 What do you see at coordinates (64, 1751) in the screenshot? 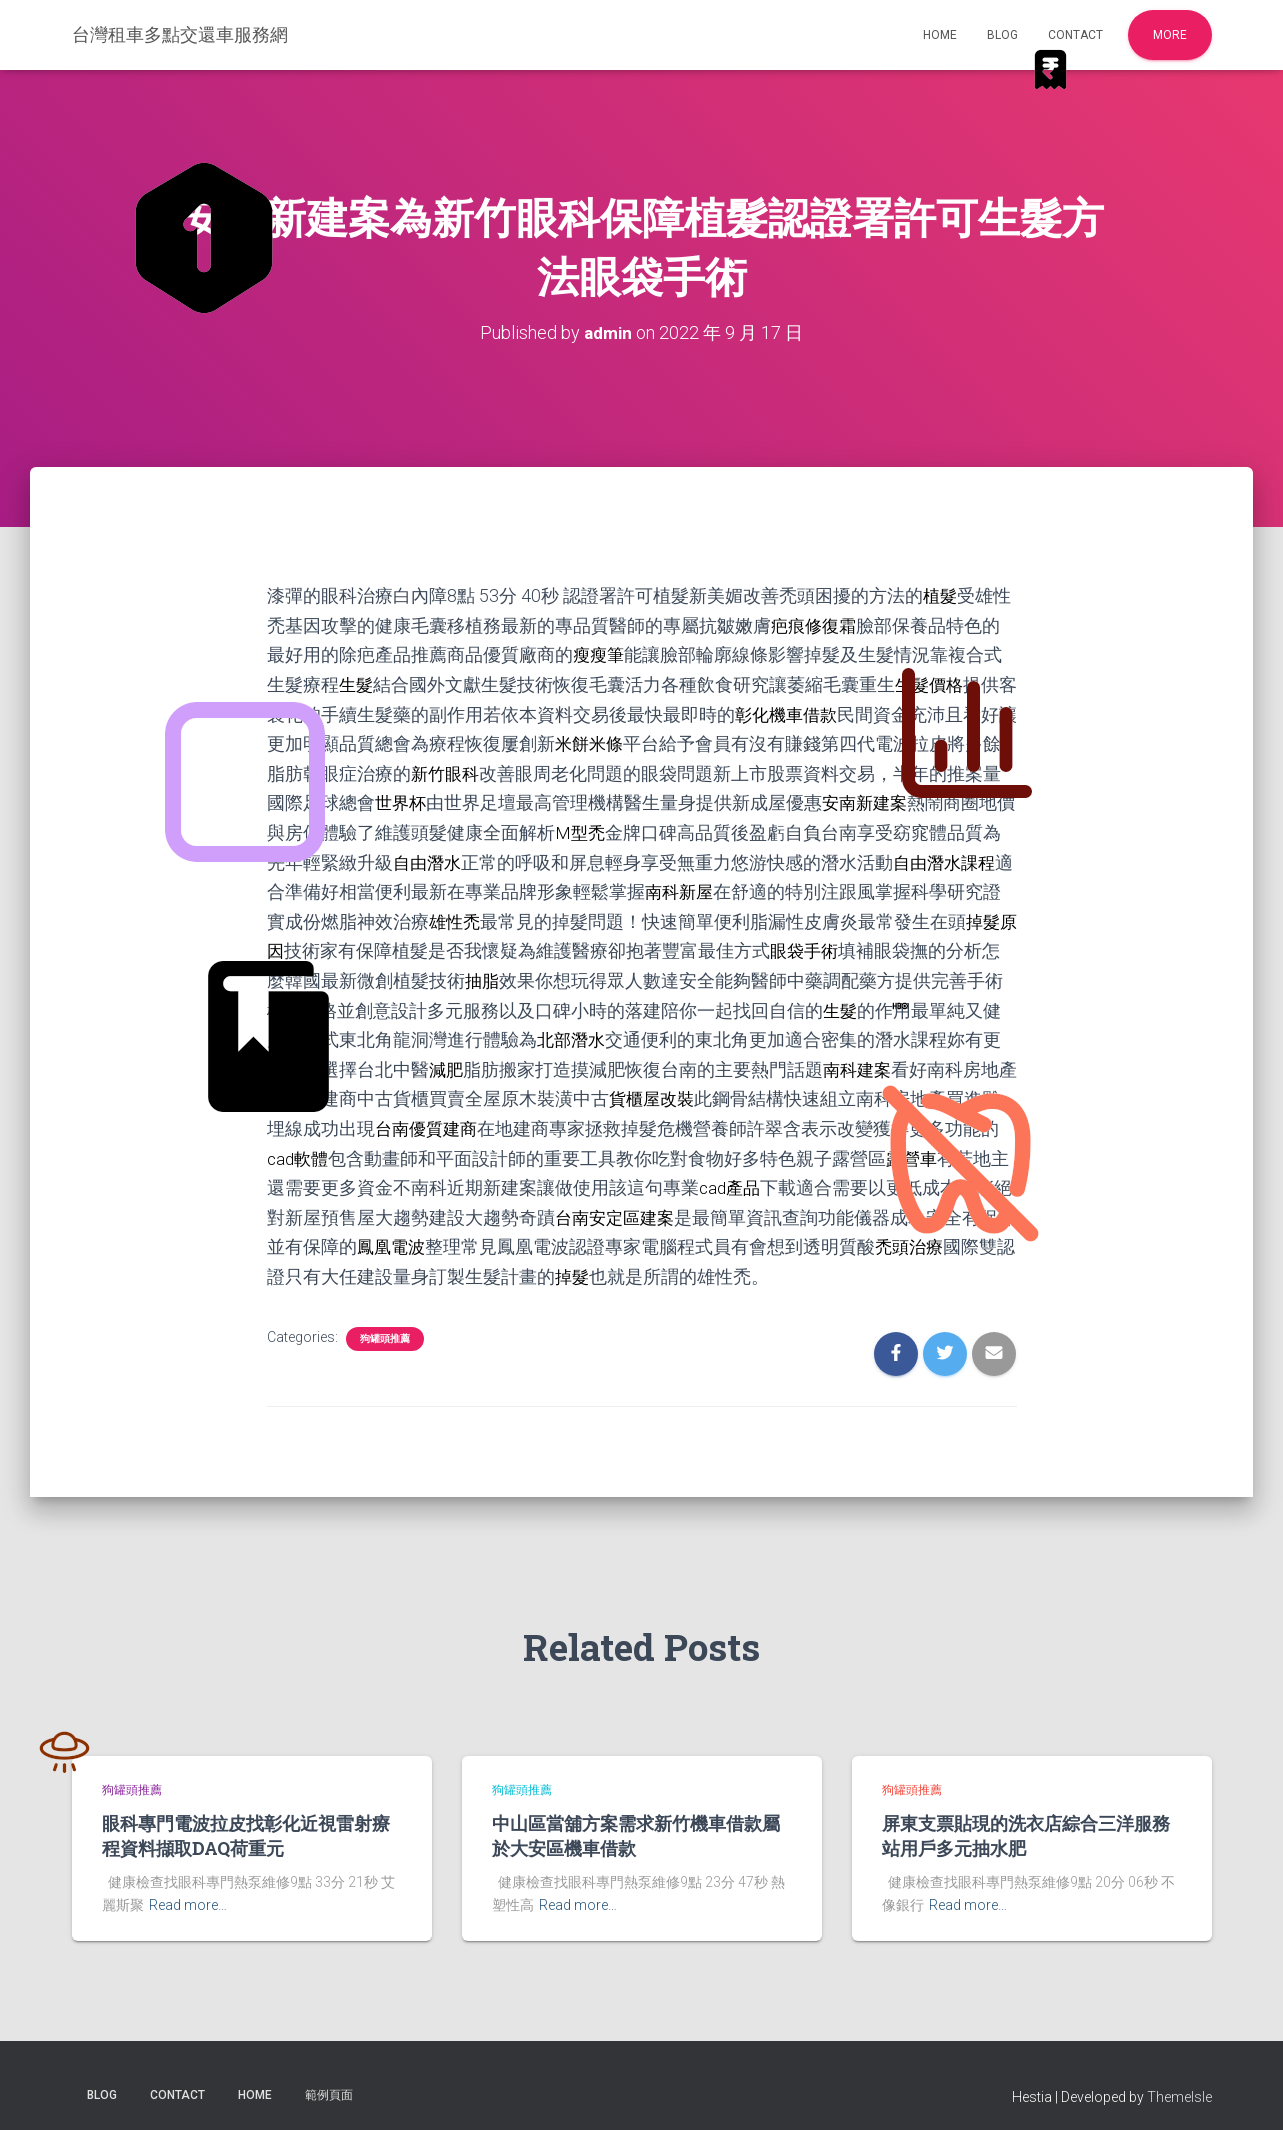
I see `access sci-fi or space-themed content` at bounding box center [64, 1751].